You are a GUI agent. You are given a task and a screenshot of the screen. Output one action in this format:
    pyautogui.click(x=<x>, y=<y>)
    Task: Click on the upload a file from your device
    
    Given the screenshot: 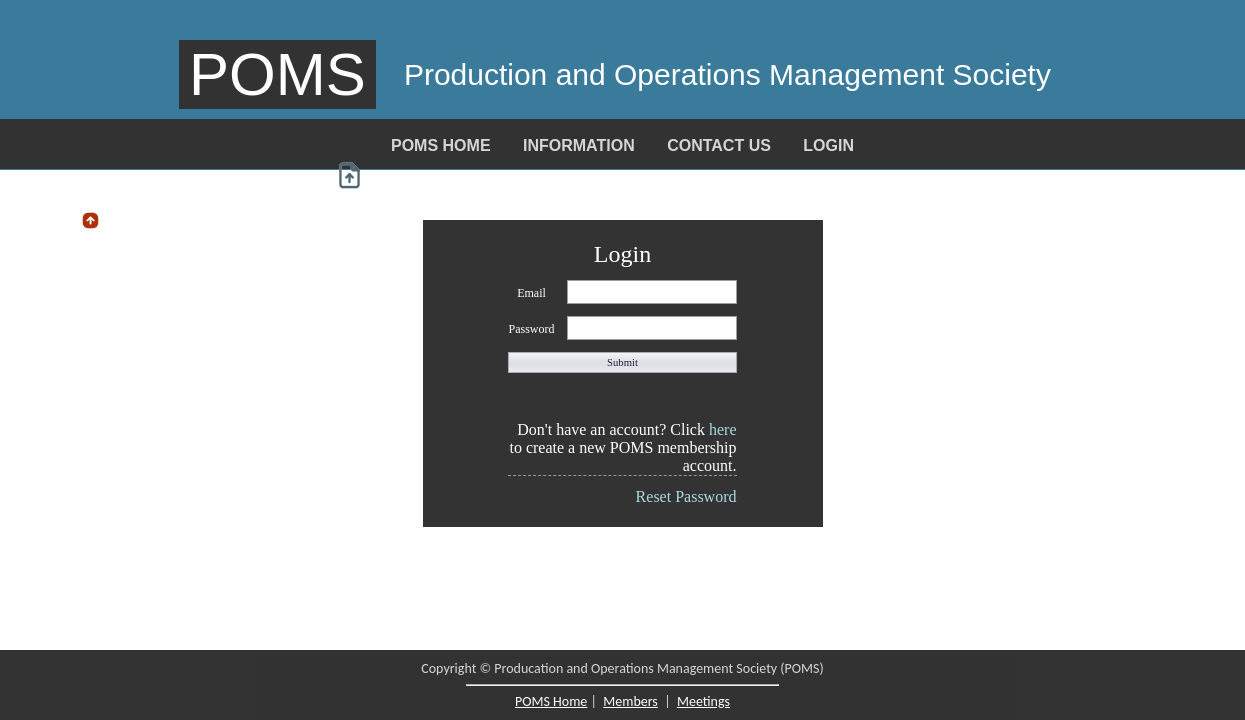 What is the action you would take?
    pyautogui.click(x=349, y=175)
    